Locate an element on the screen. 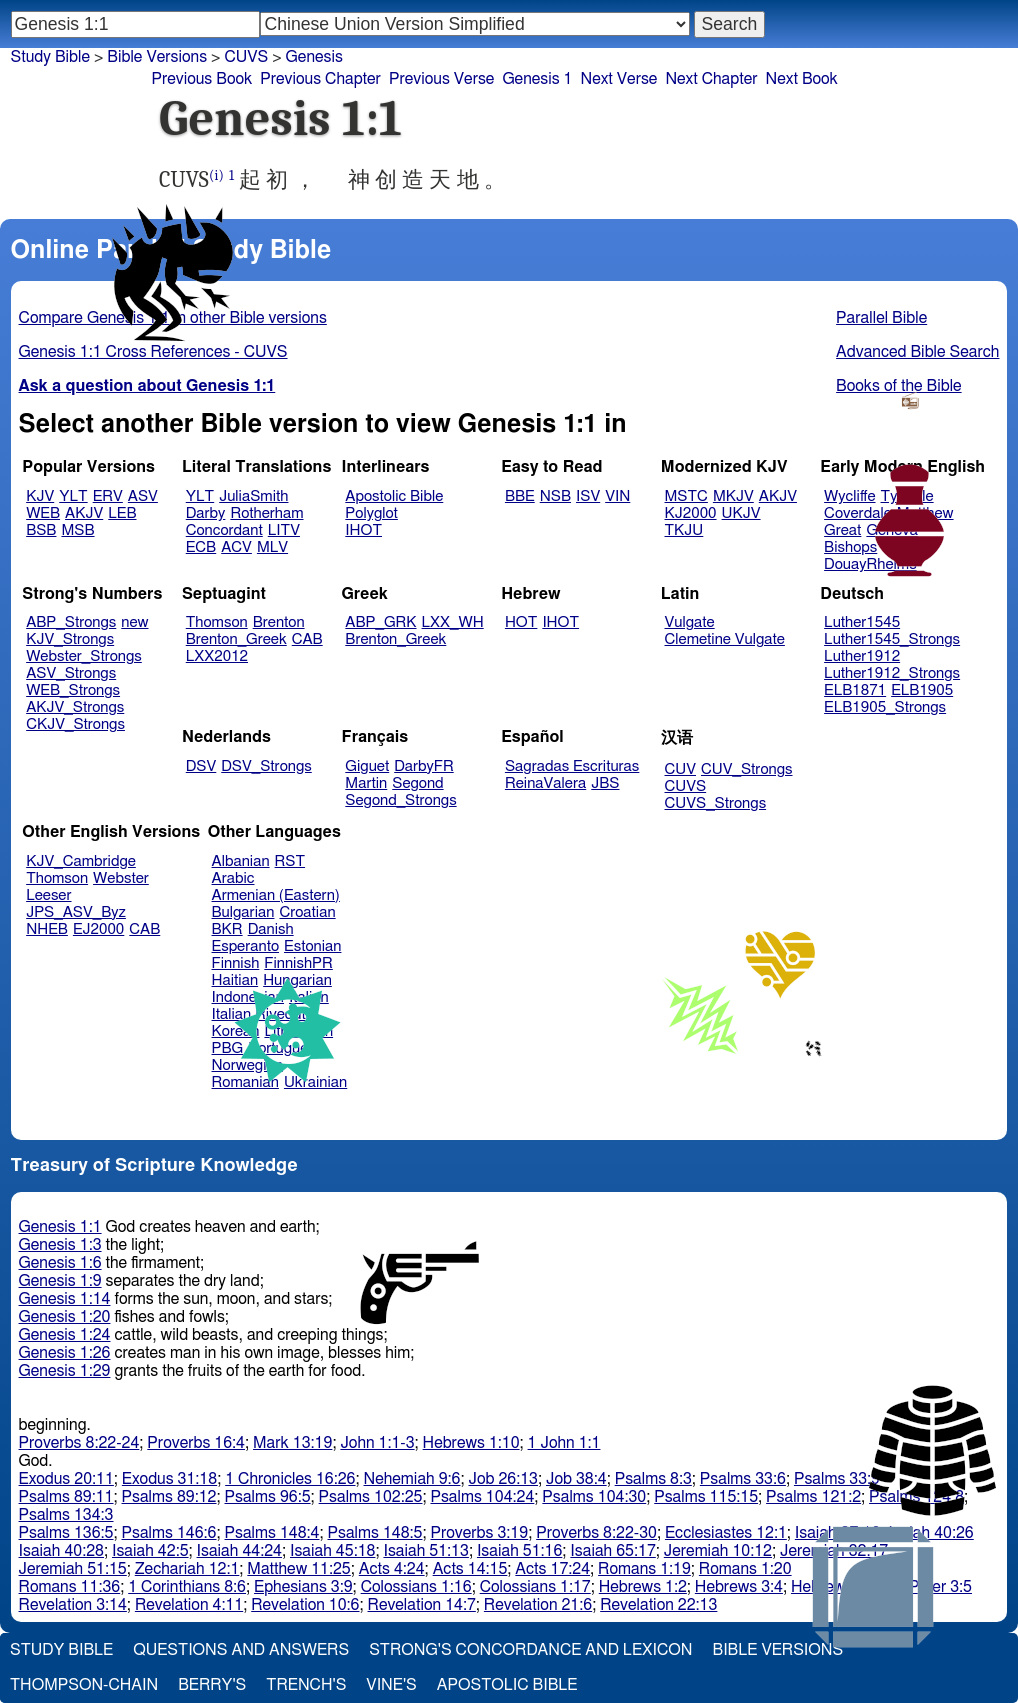  indicates an amethyst gem resource or currency is located at coordinates (873, 1587).